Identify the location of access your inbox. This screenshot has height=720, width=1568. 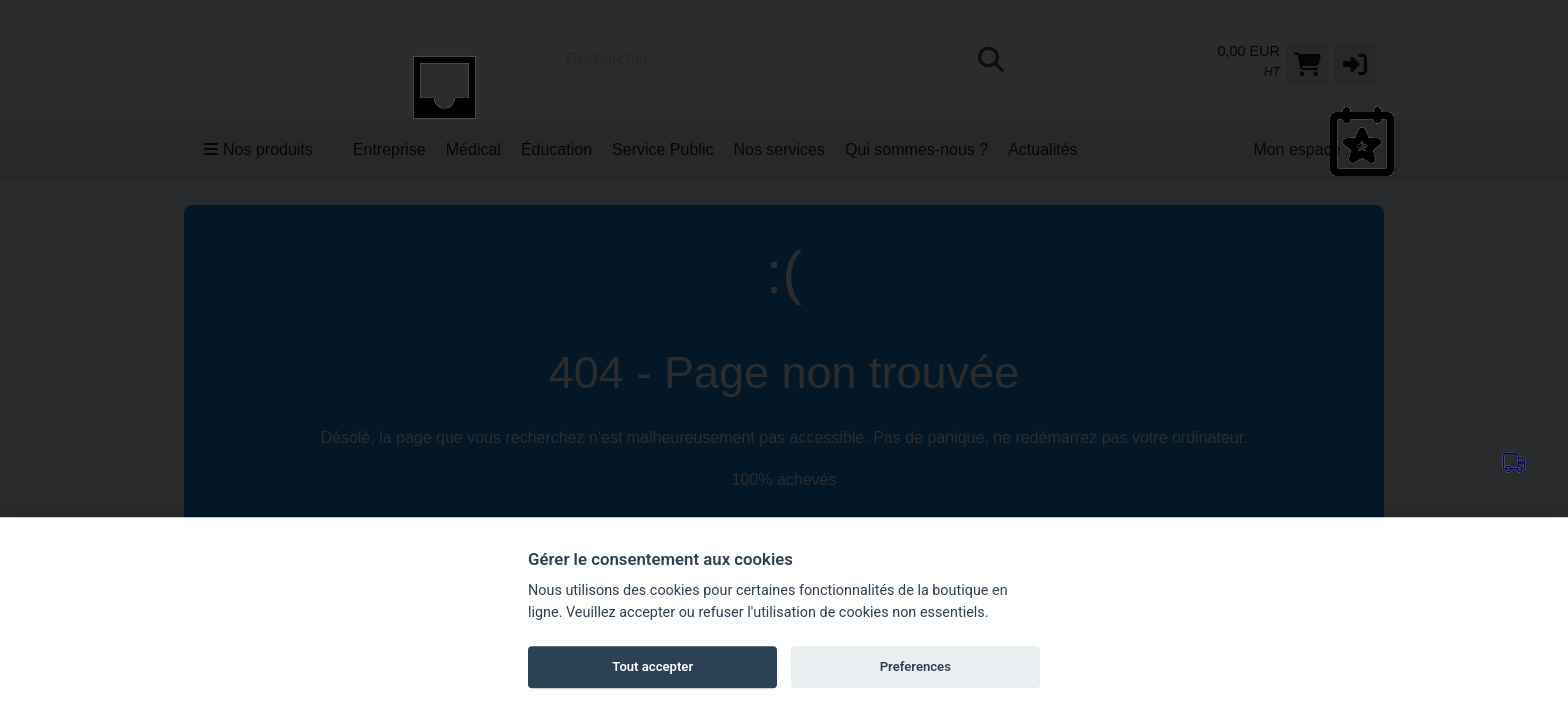
(444, 87).